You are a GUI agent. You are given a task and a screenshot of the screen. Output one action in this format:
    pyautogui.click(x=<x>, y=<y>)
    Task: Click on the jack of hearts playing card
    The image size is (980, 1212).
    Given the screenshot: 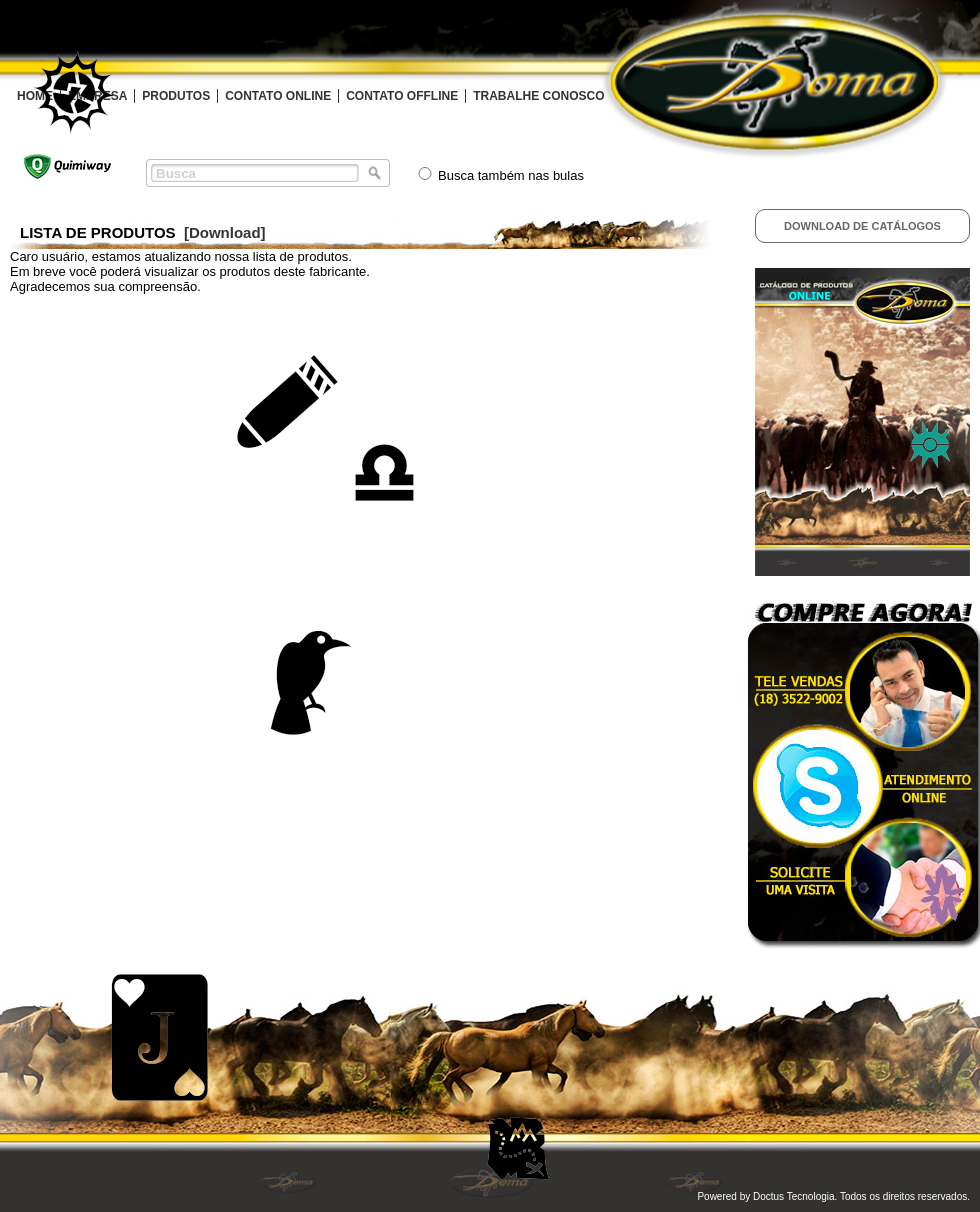 What is the action you would take?
    pyautogui.click(x=159, y=1037)
    